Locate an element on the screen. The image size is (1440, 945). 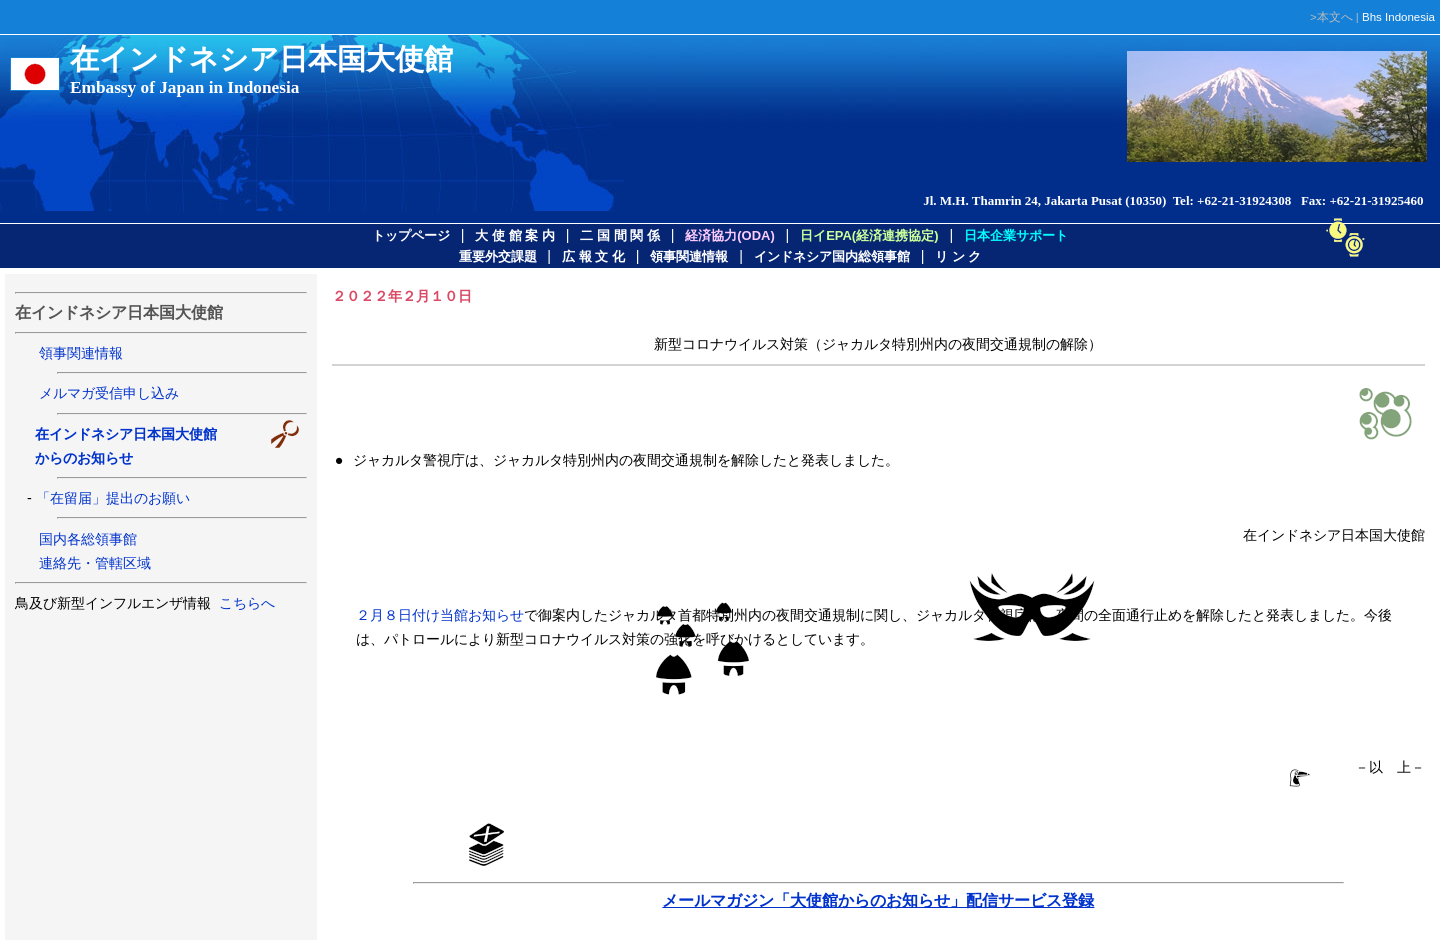
select or grab an item is located at coordinates (285, 434).